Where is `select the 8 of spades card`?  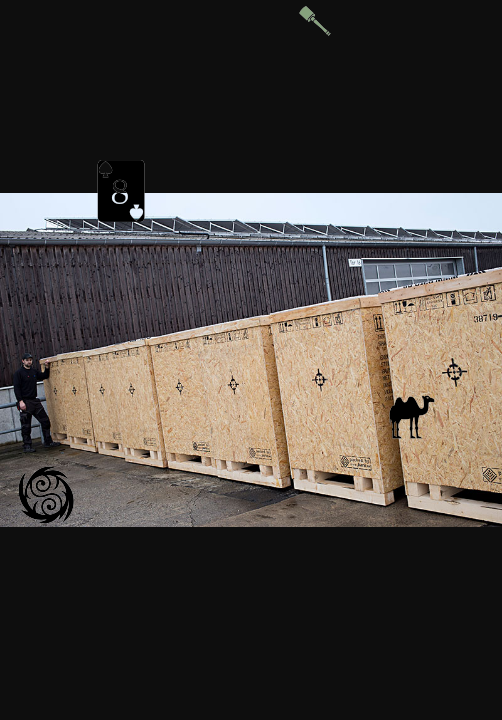 select the 8 of spades card is located at coordinates (121, 191).